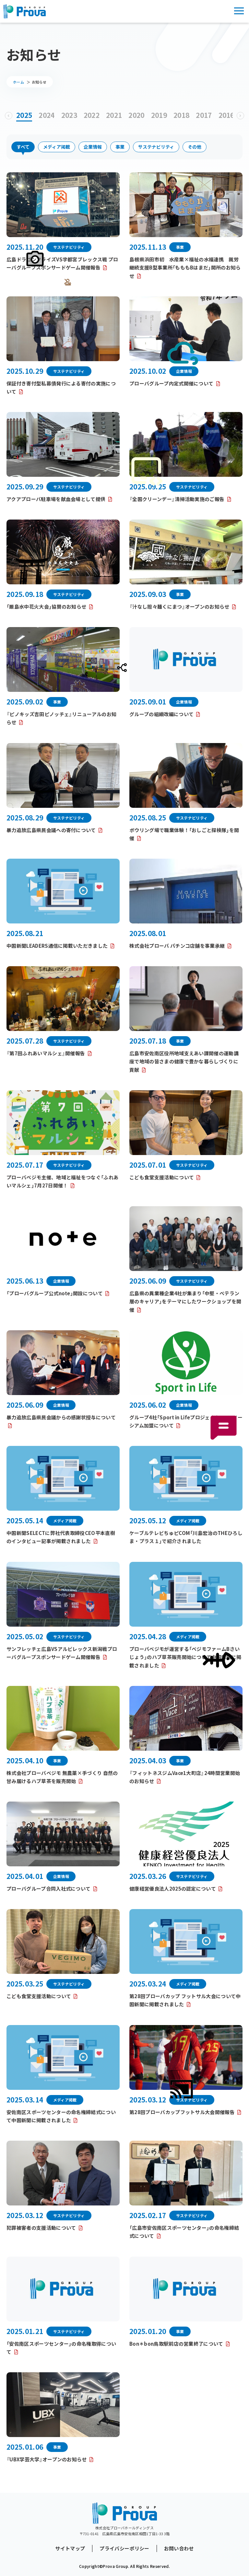  Describe the element at coordinates (68, 282) in the screenshot. I see `approval or stamping feature disabled` at that location.